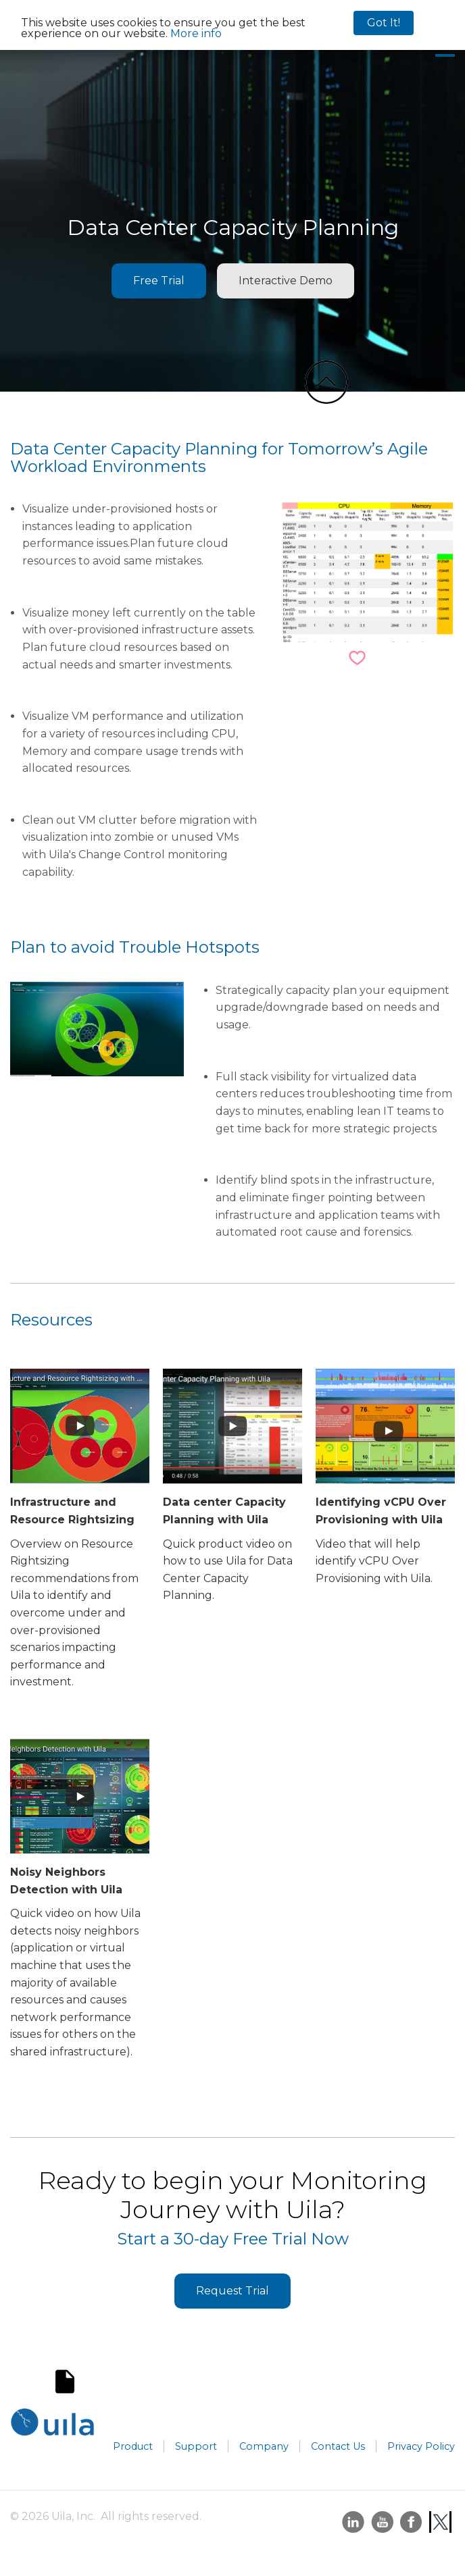 This screenshot has height=2576, width=465. I want to click on access a file or document, so click(65, 2382).